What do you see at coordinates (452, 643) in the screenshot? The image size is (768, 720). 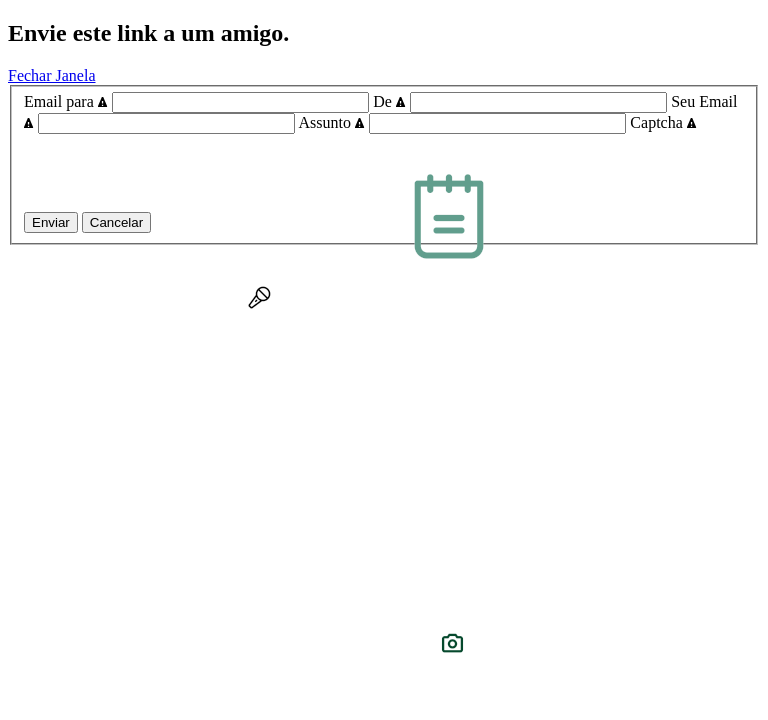 I see `take a photo` at bounding box center [452, 643].